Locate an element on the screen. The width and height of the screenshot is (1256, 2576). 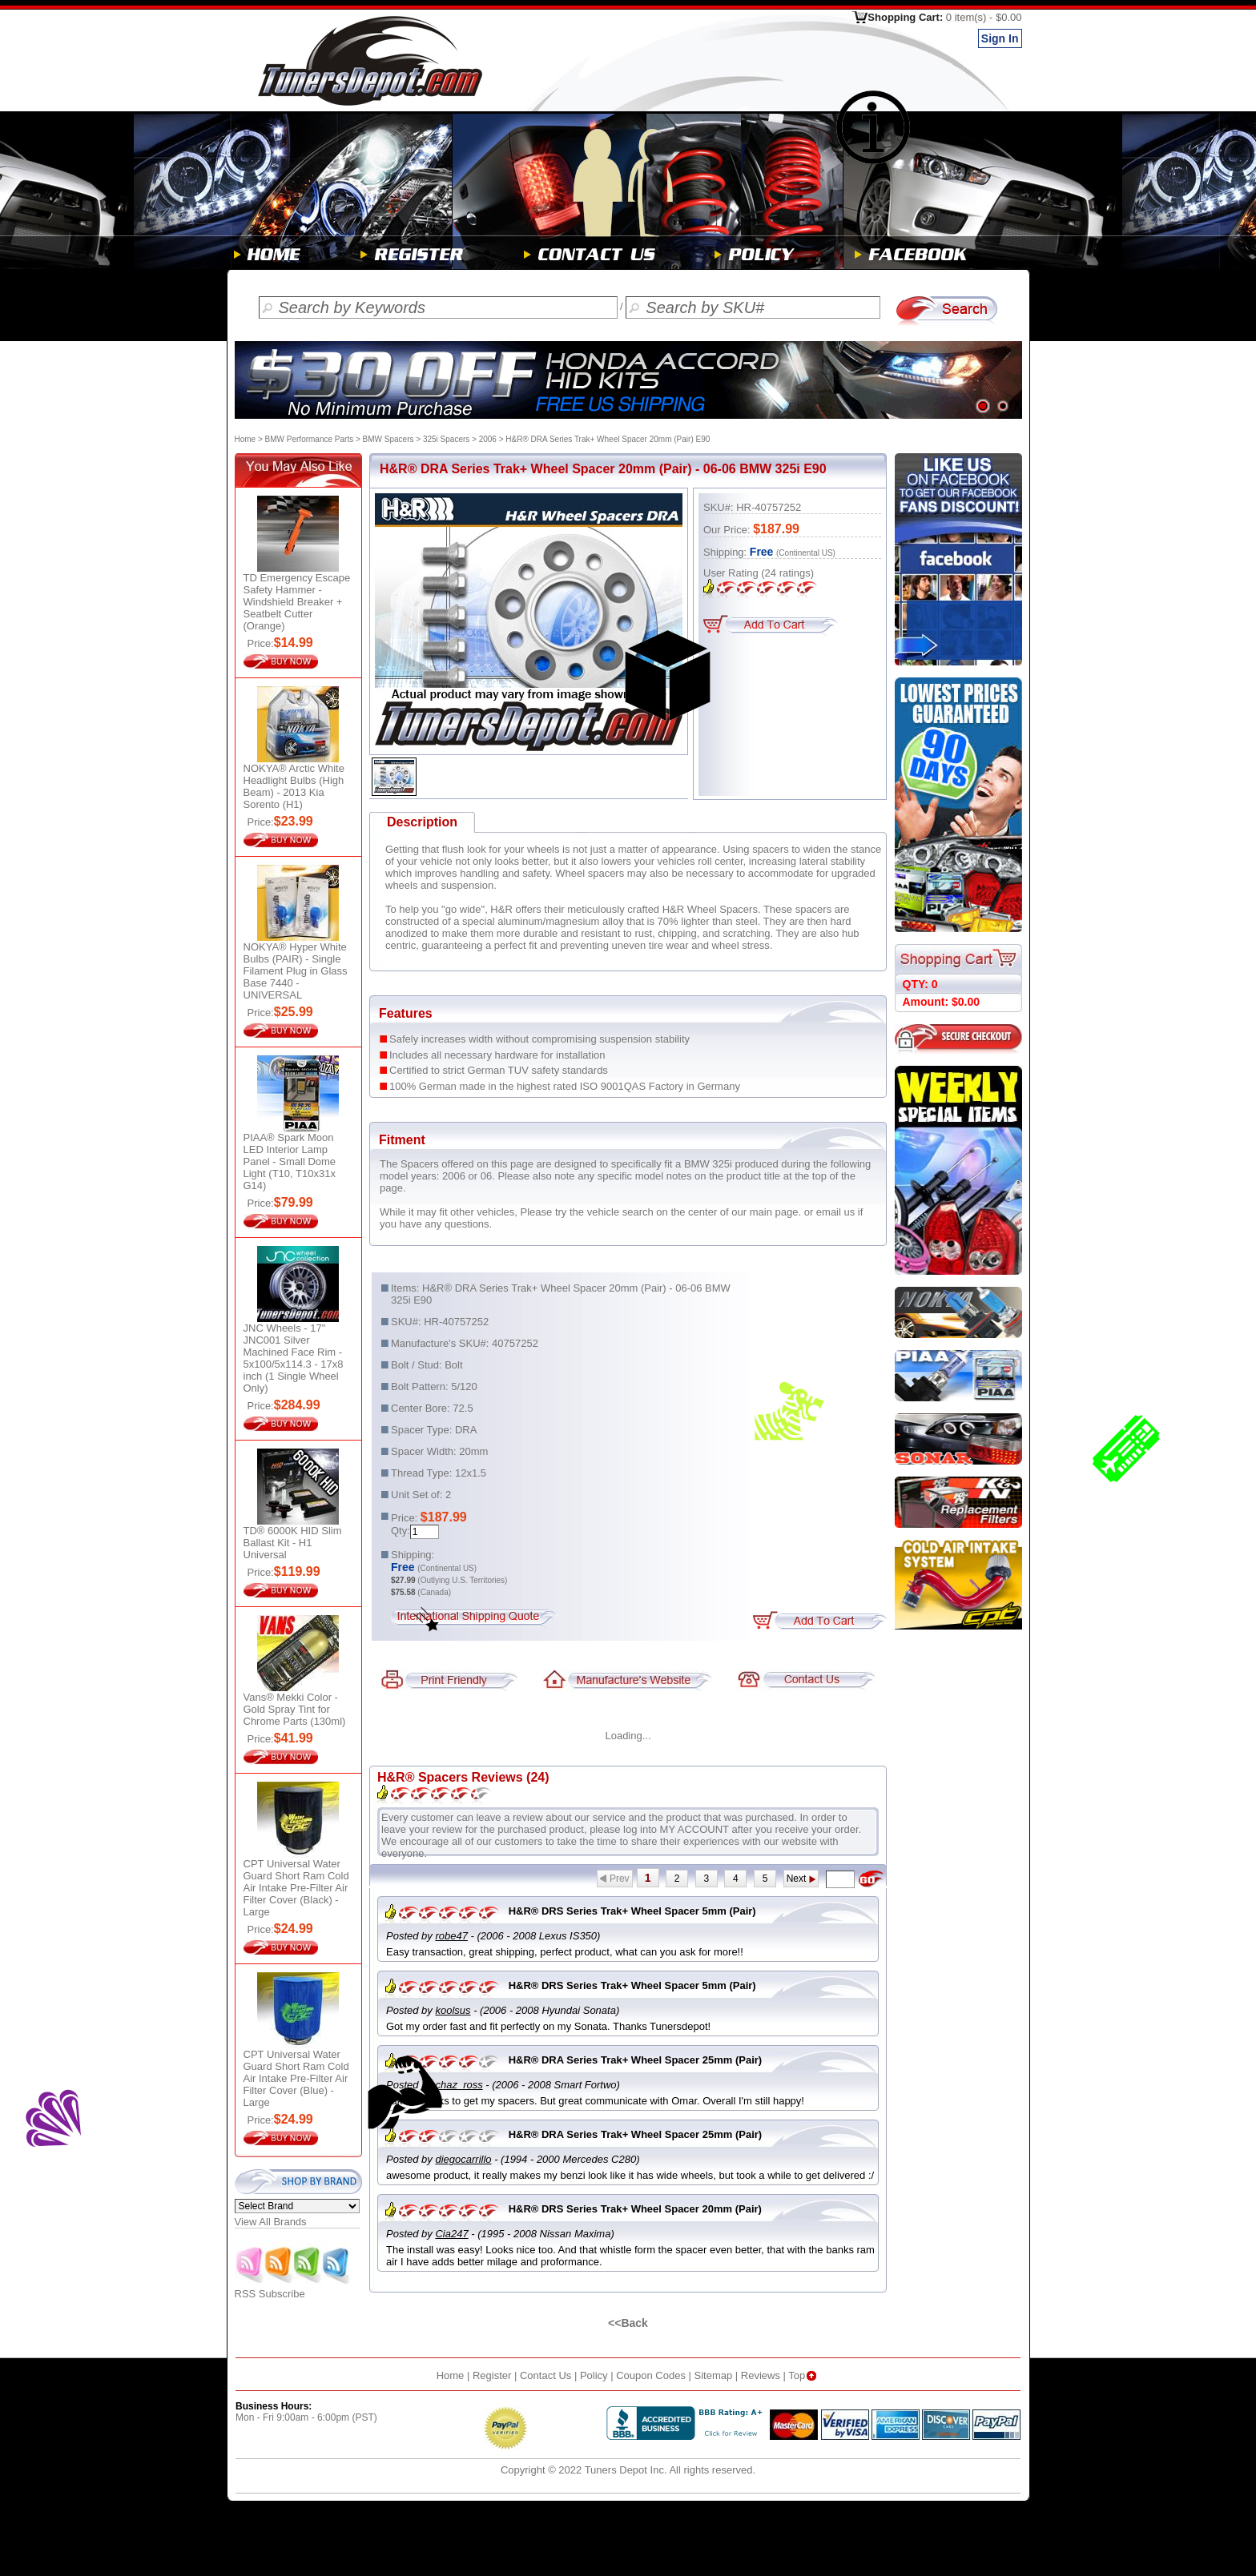
view more information or details is located at coordinates (873, 127).